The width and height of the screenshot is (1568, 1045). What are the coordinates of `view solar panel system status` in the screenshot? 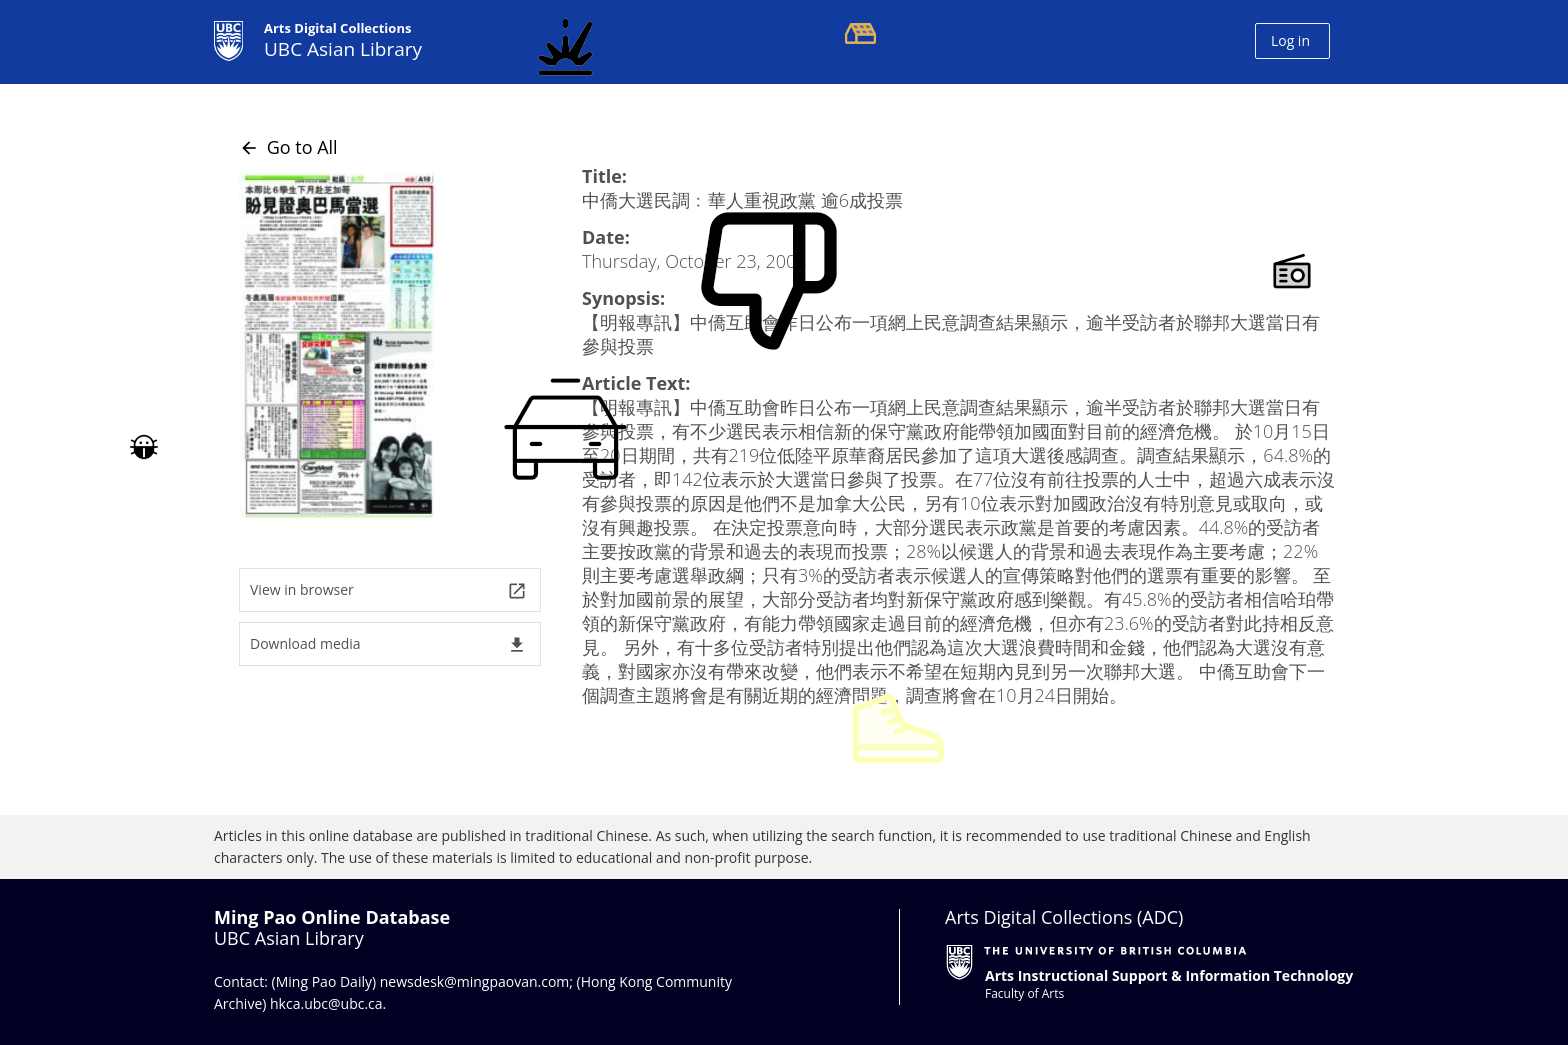 It's located at (860, 34).